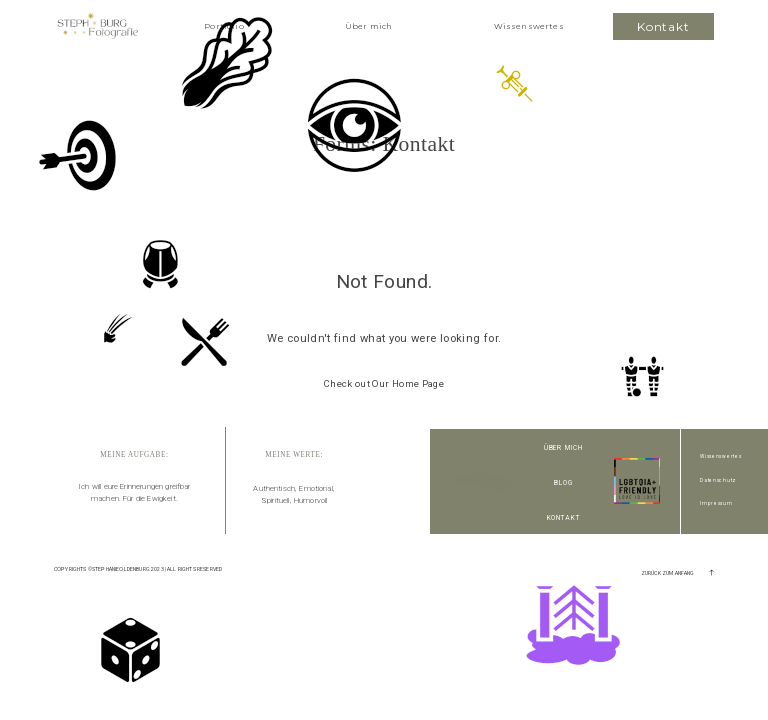  Describe the element at coordinates (642, 376) in the screenshot. I see `access foosball or table football game` at that location.